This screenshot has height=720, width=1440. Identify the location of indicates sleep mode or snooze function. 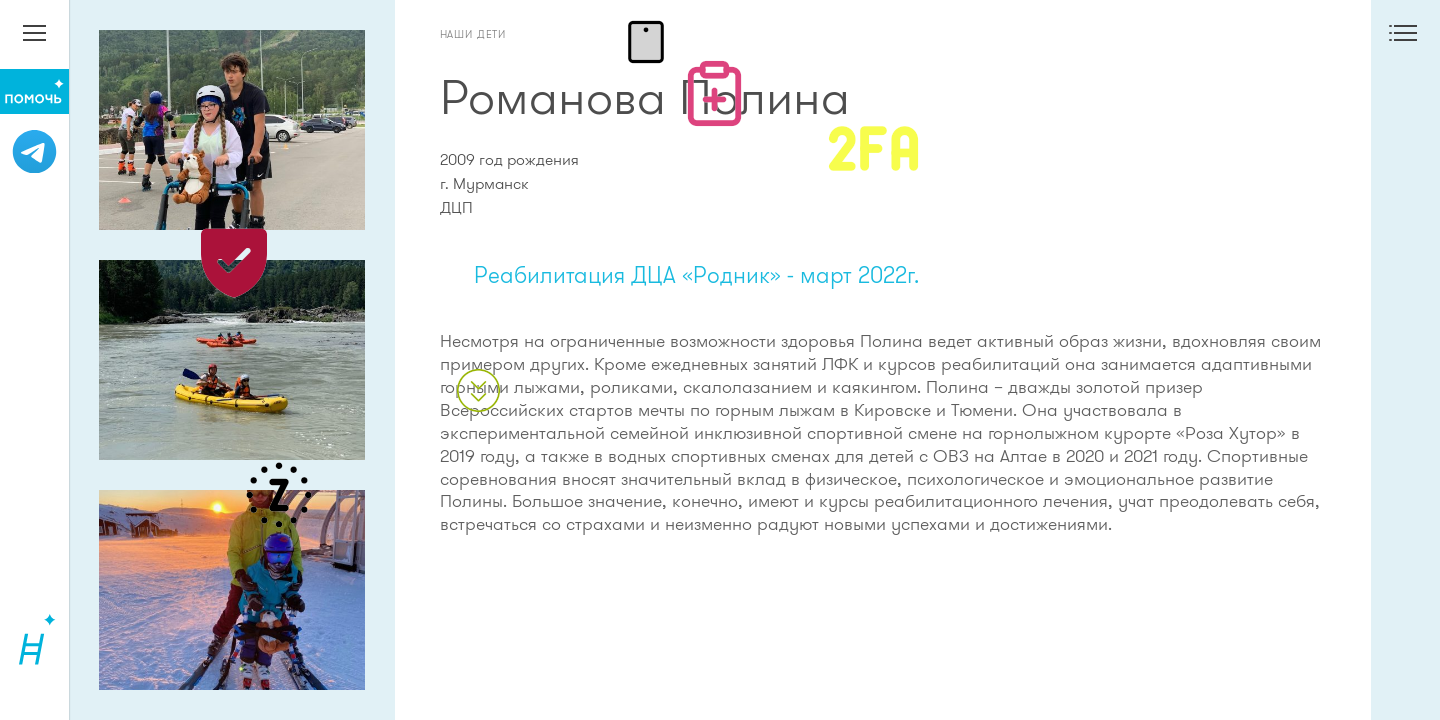
(279, 495).